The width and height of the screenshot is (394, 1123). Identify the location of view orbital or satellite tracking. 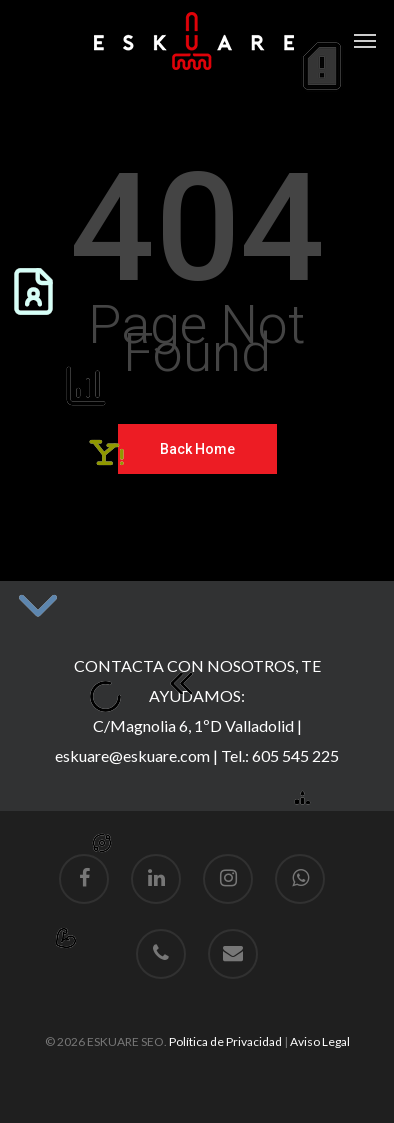
(102, 843).